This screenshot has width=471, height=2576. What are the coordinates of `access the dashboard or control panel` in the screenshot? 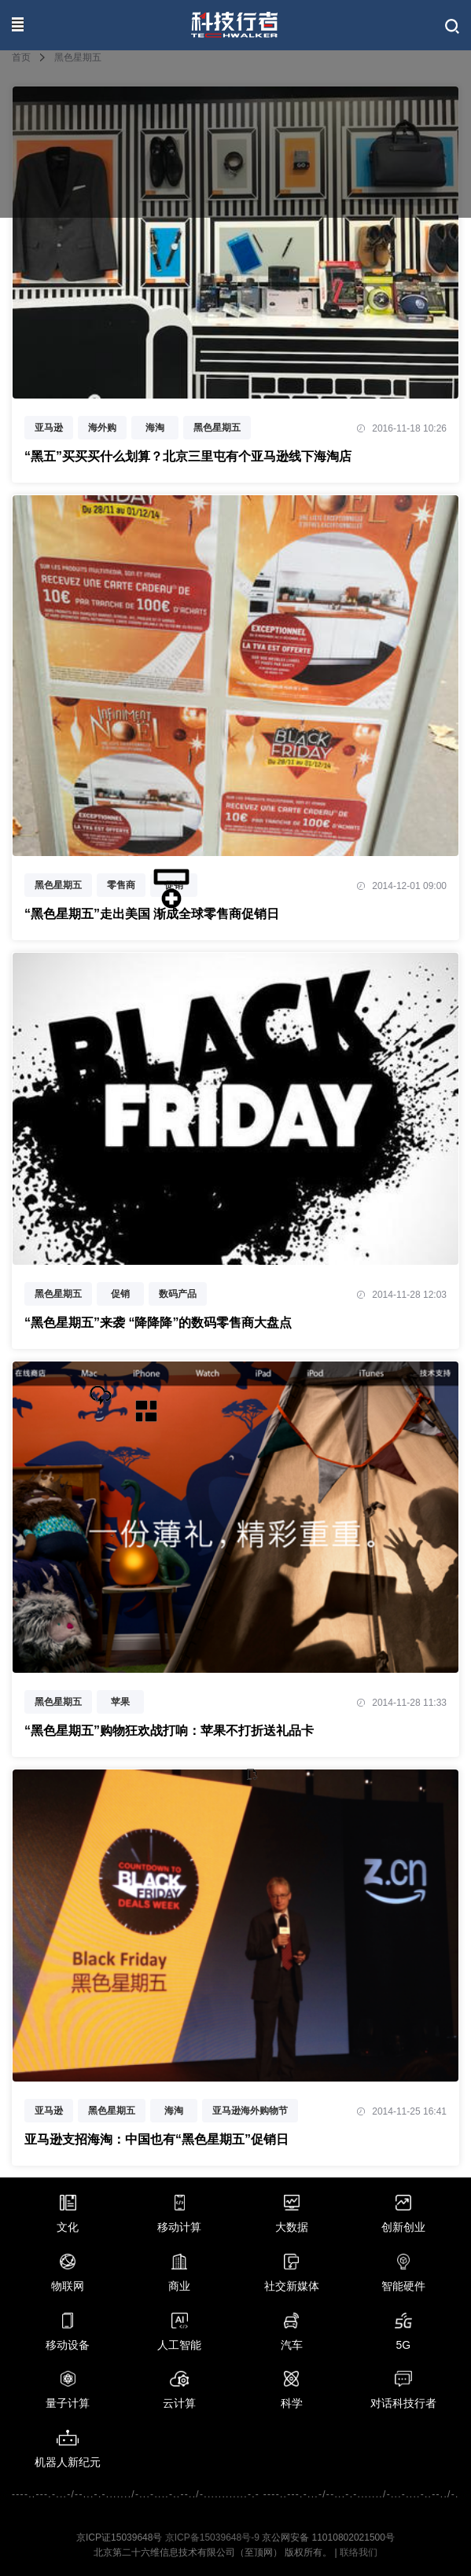 It's located at (146, 1411).